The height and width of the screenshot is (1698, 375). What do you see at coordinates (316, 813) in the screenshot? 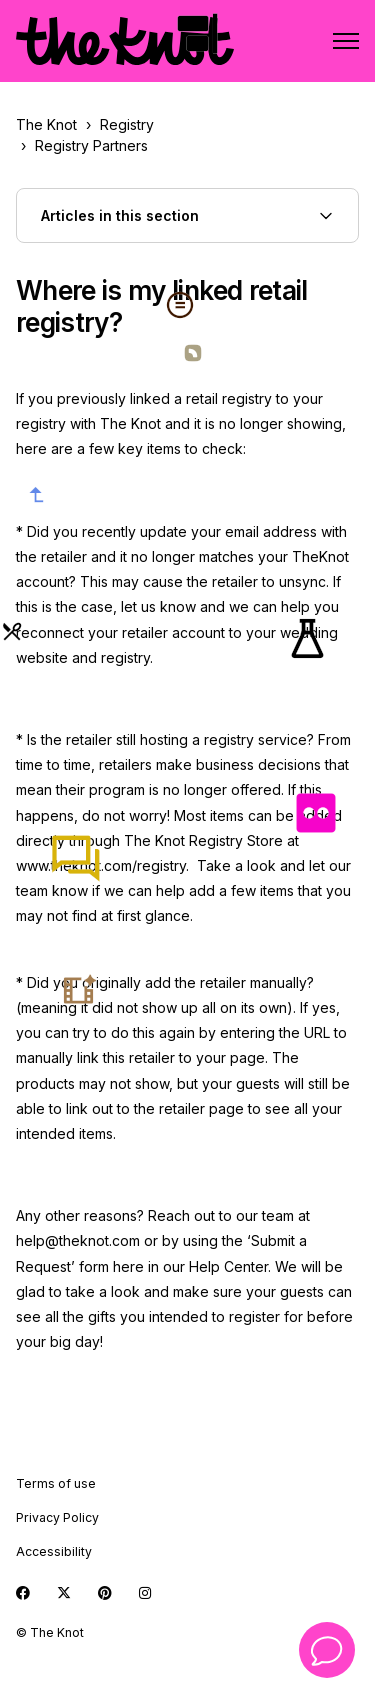
I see `open flickr app` at bounding box center [316, 813].